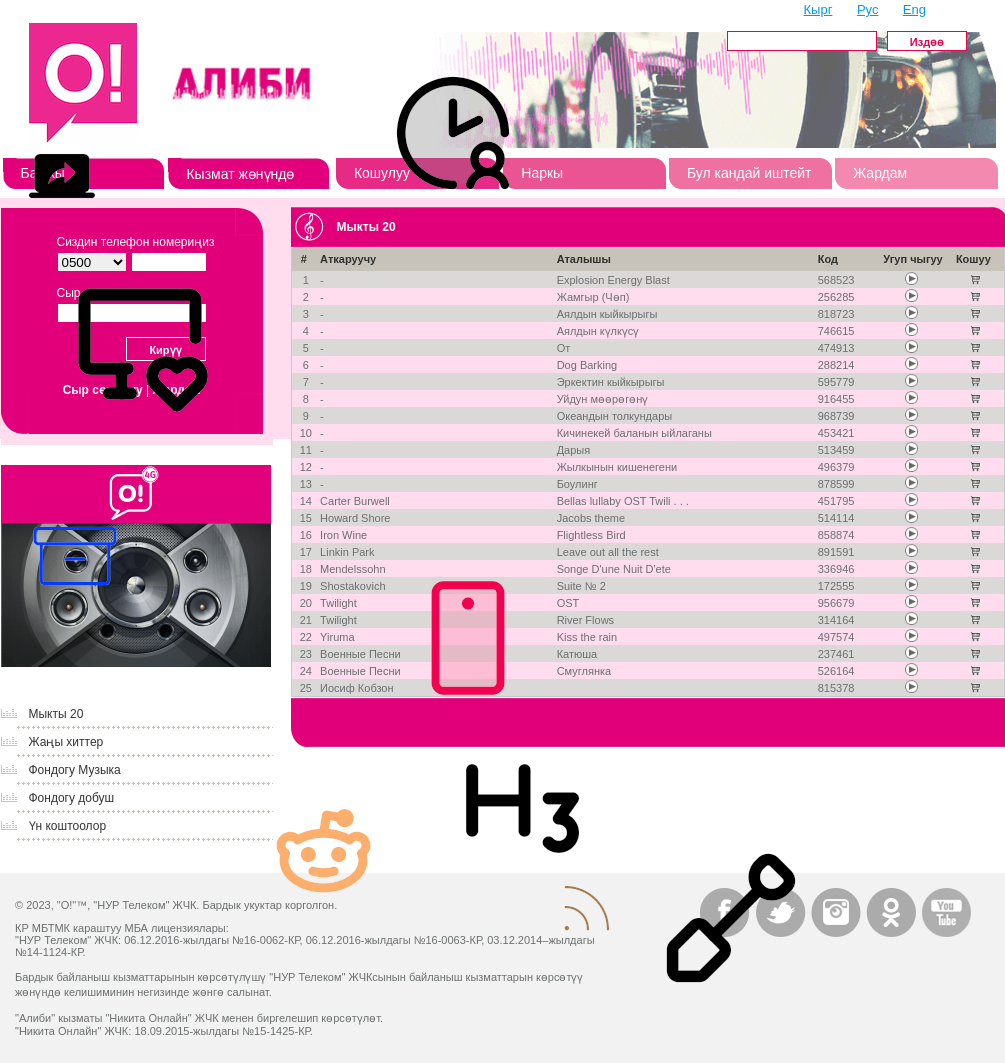 This screenshot has height=1063, width=1005. I want to click on format text as heading level 3, so click(516, 806).